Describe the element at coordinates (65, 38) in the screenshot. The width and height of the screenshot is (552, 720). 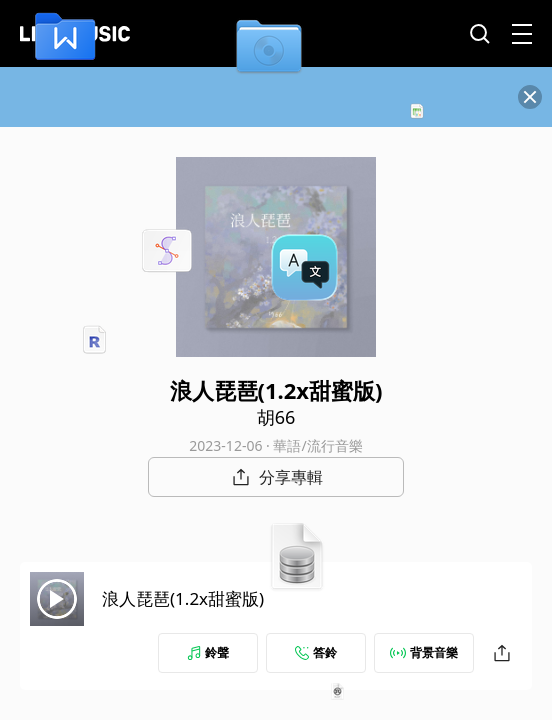
I see `open folder containing wps writer documents` at that location.